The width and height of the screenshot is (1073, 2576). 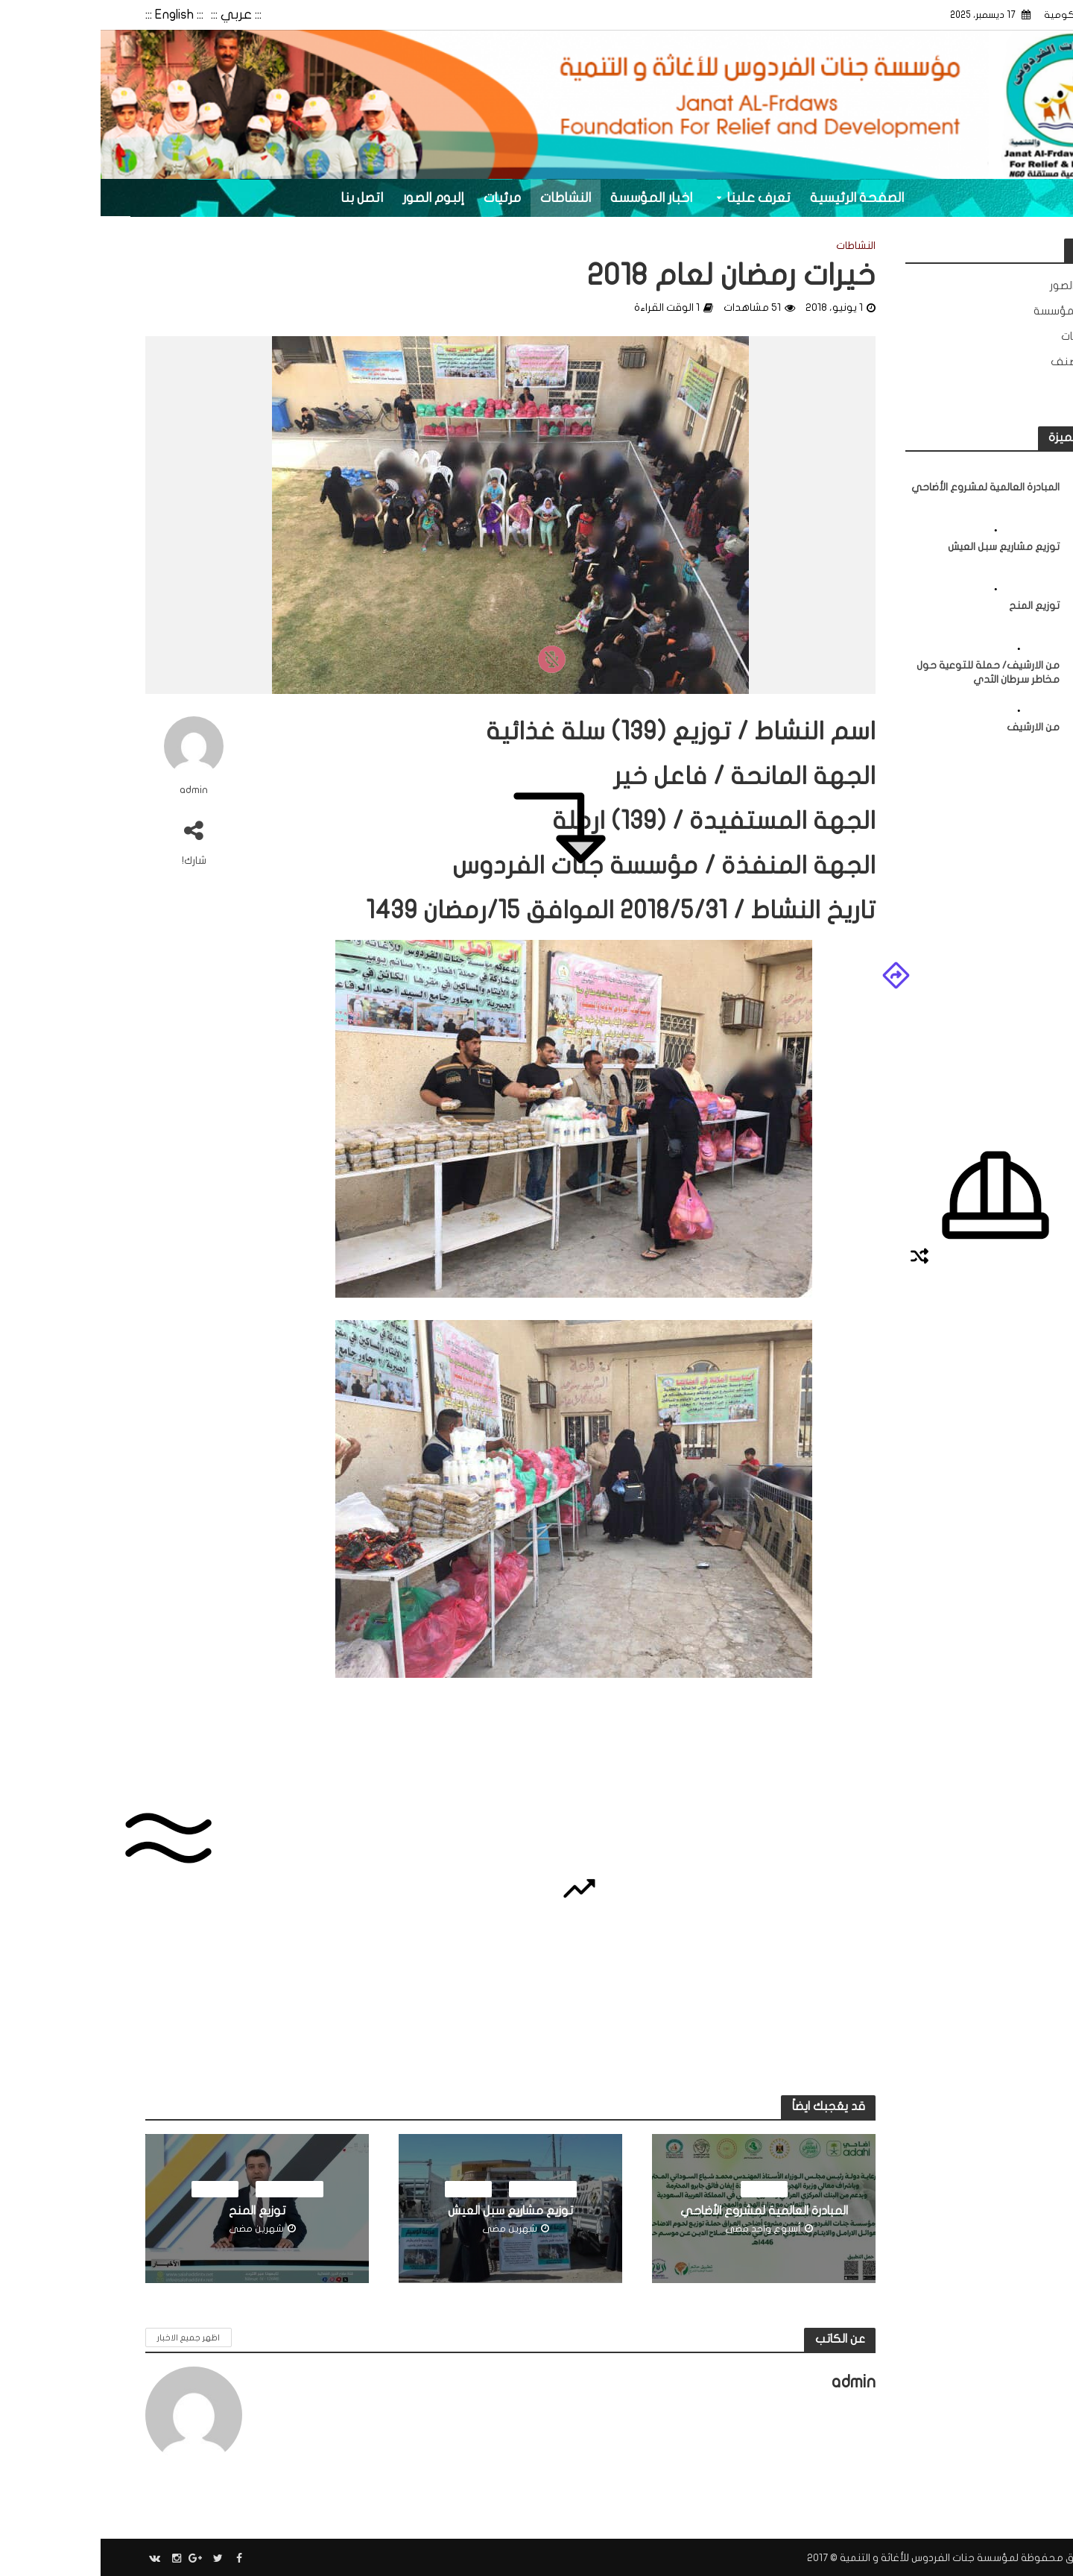 I want to click on indicates navigation or directional guidance, so click(x=896, y=975).